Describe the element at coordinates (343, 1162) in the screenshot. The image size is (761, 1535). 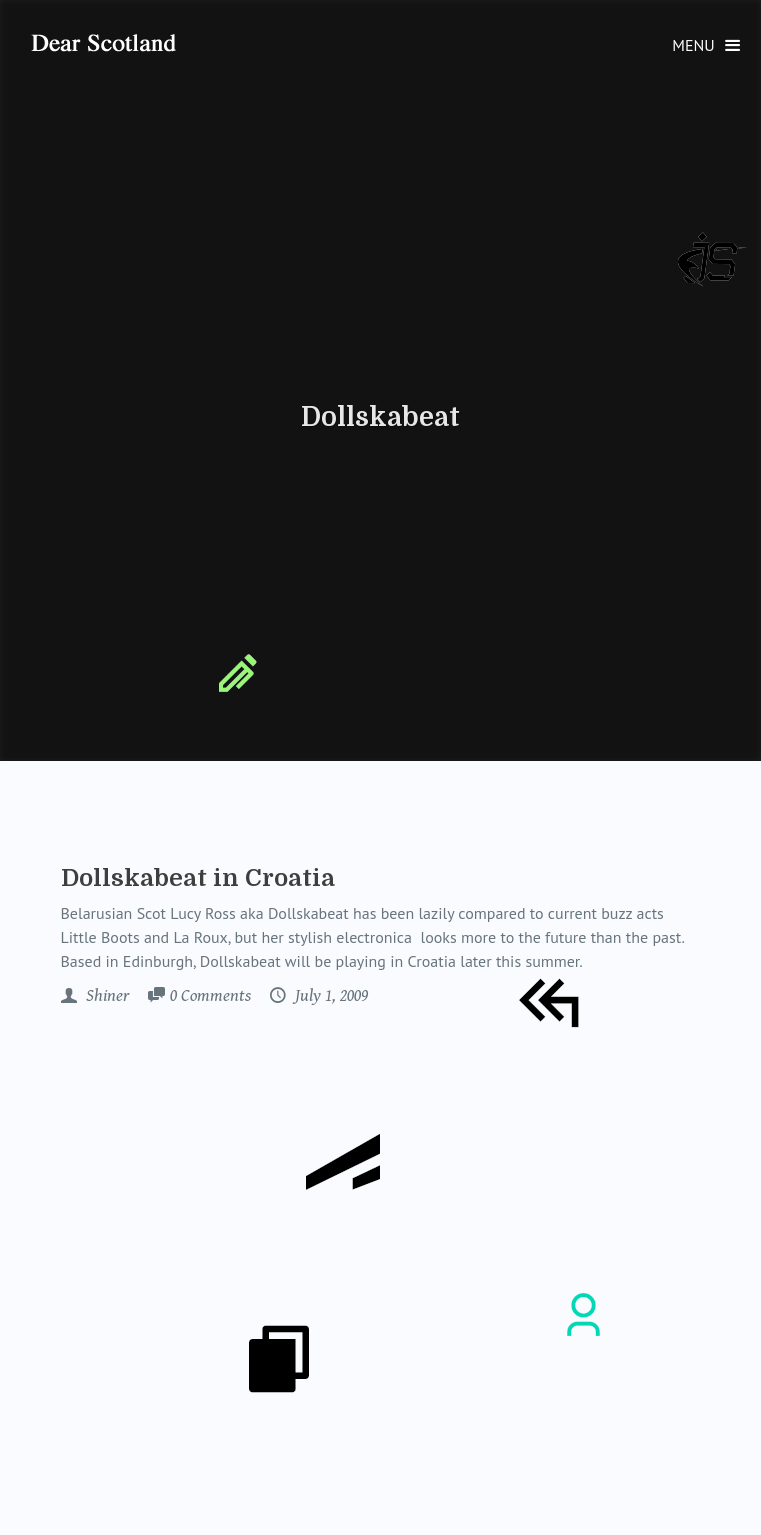
I see `APM Terminals company logo` at that location.